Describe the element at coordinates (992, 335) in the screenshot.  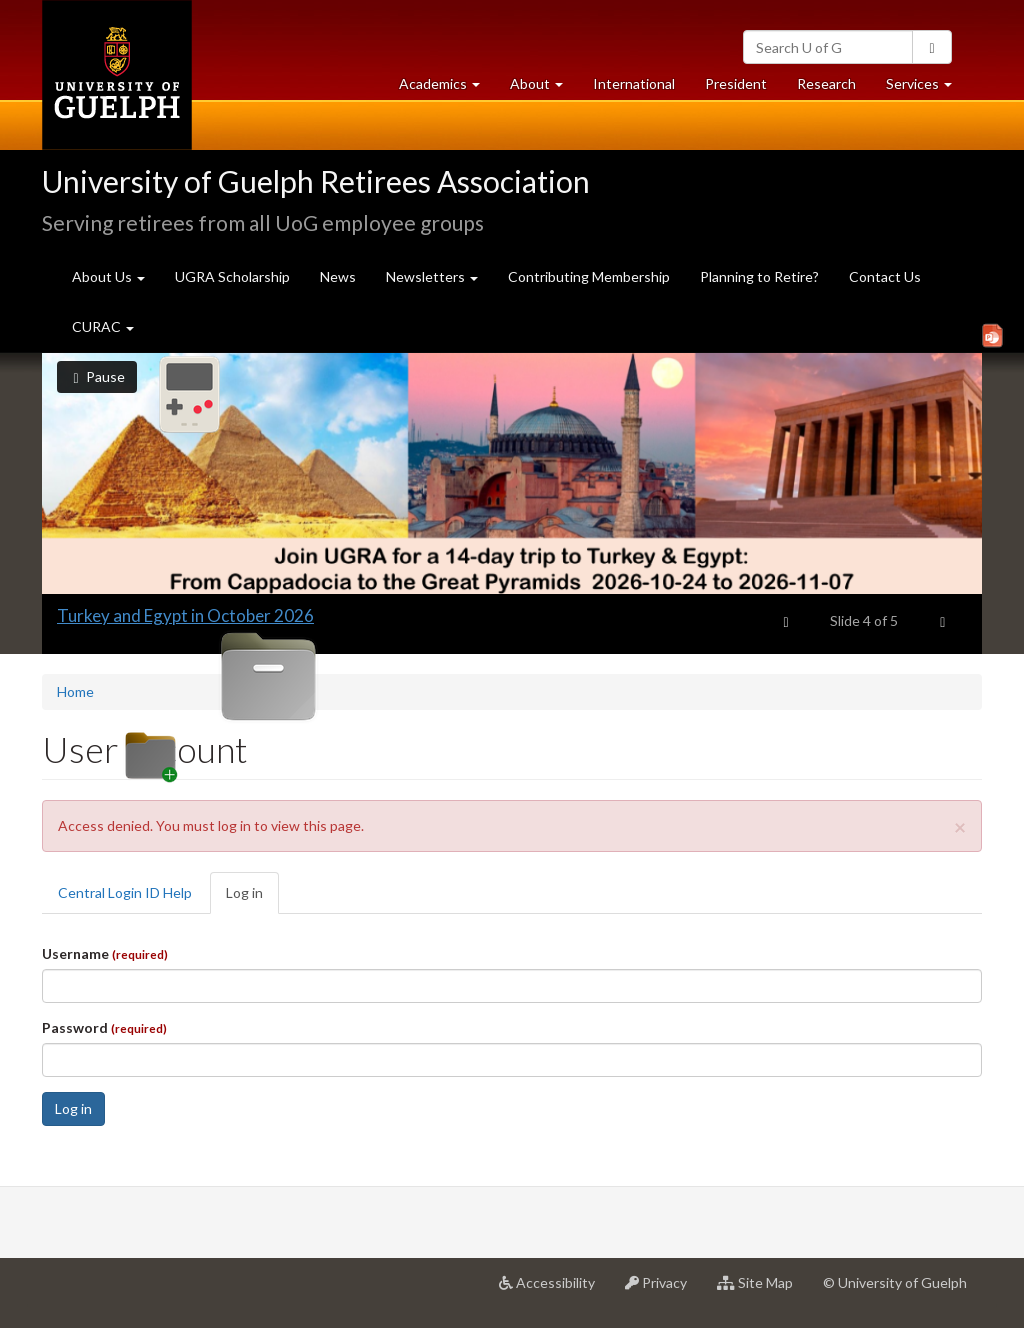
I see `a Microsoft PowerPoint file` at that location.